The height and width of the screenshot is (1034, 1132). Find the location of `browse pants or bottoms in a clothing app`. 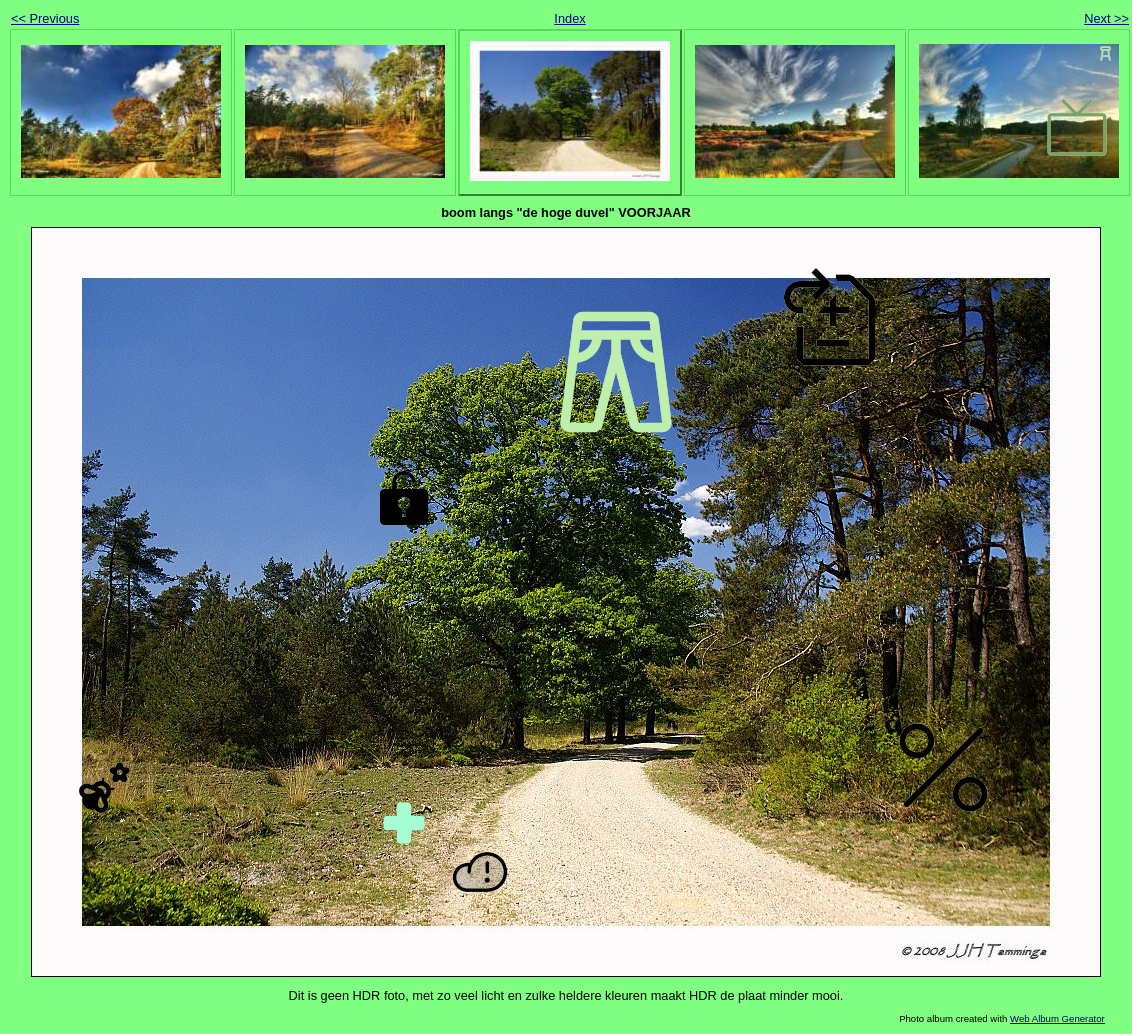

browse pants or bottoms in a clothing app is located at coordinates (616, 372).